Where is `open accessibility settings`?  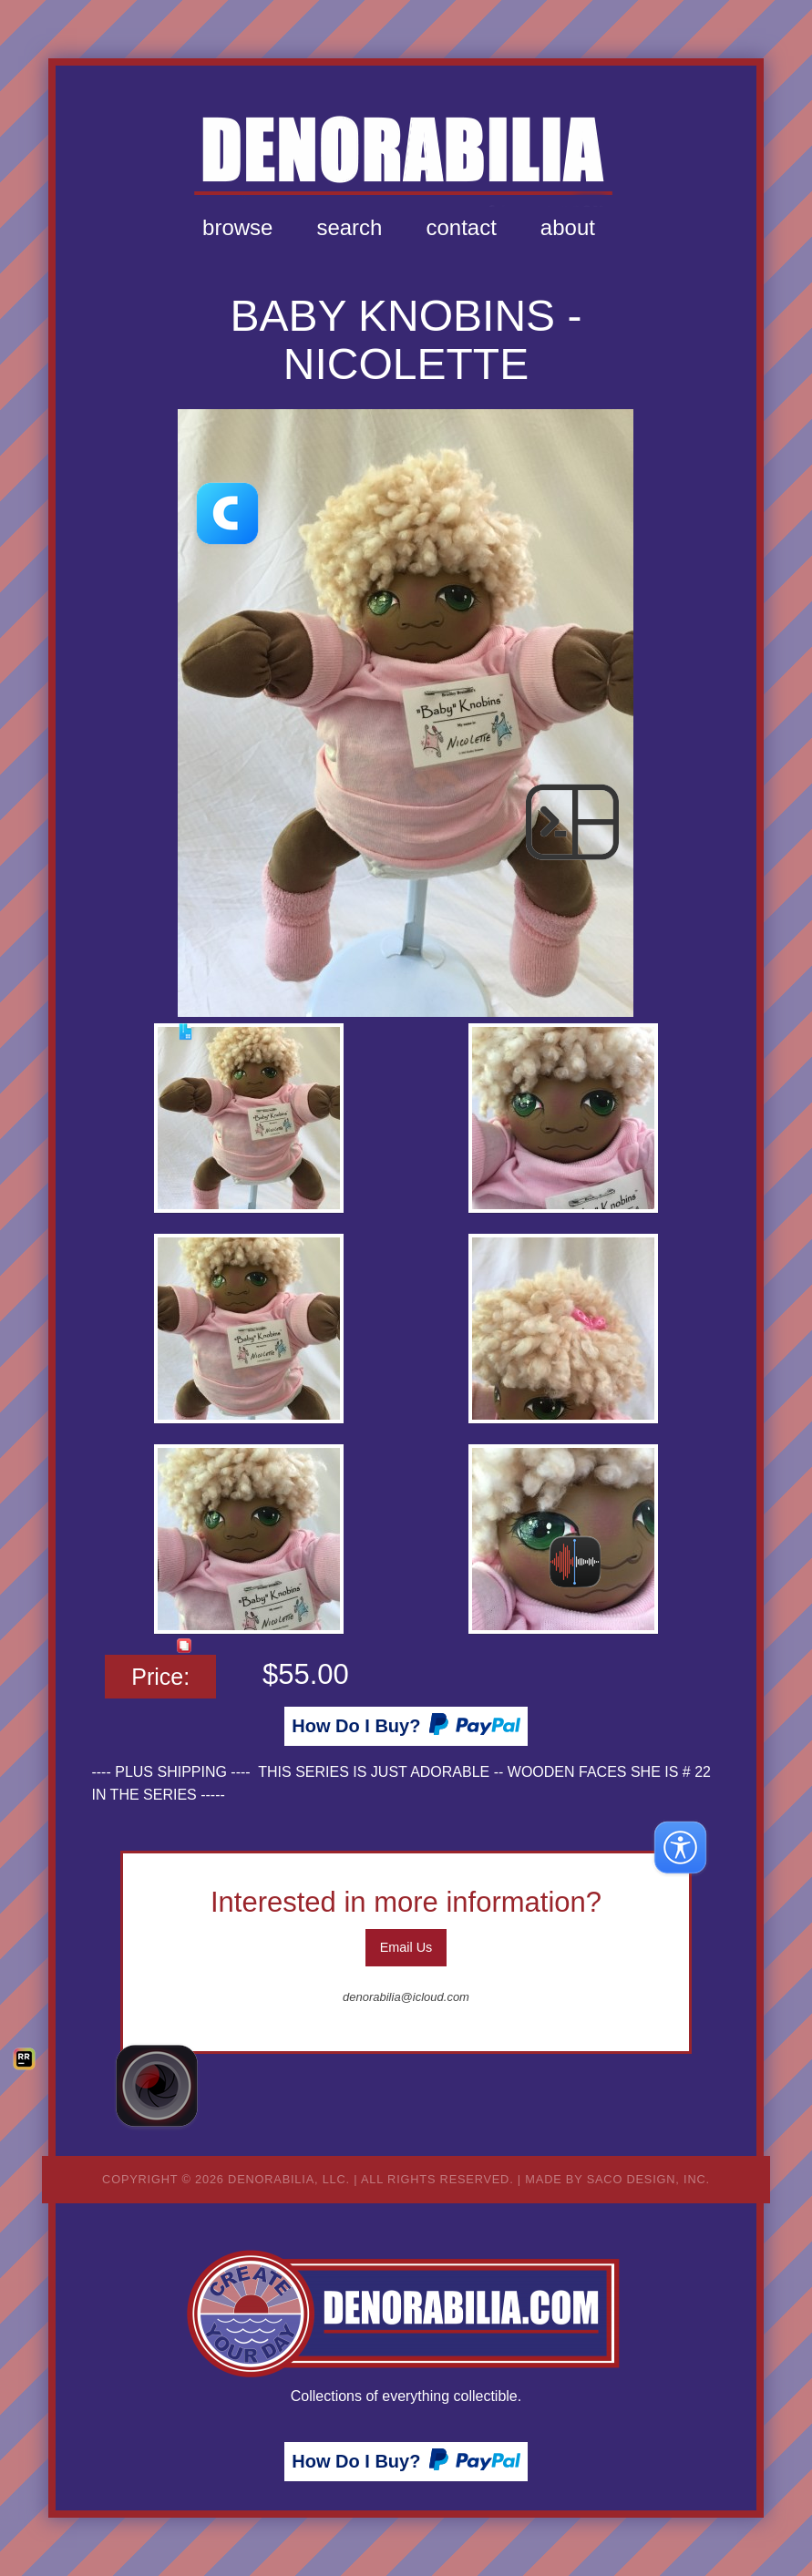
open accessibility settings is located at coordinates (680, 1848).